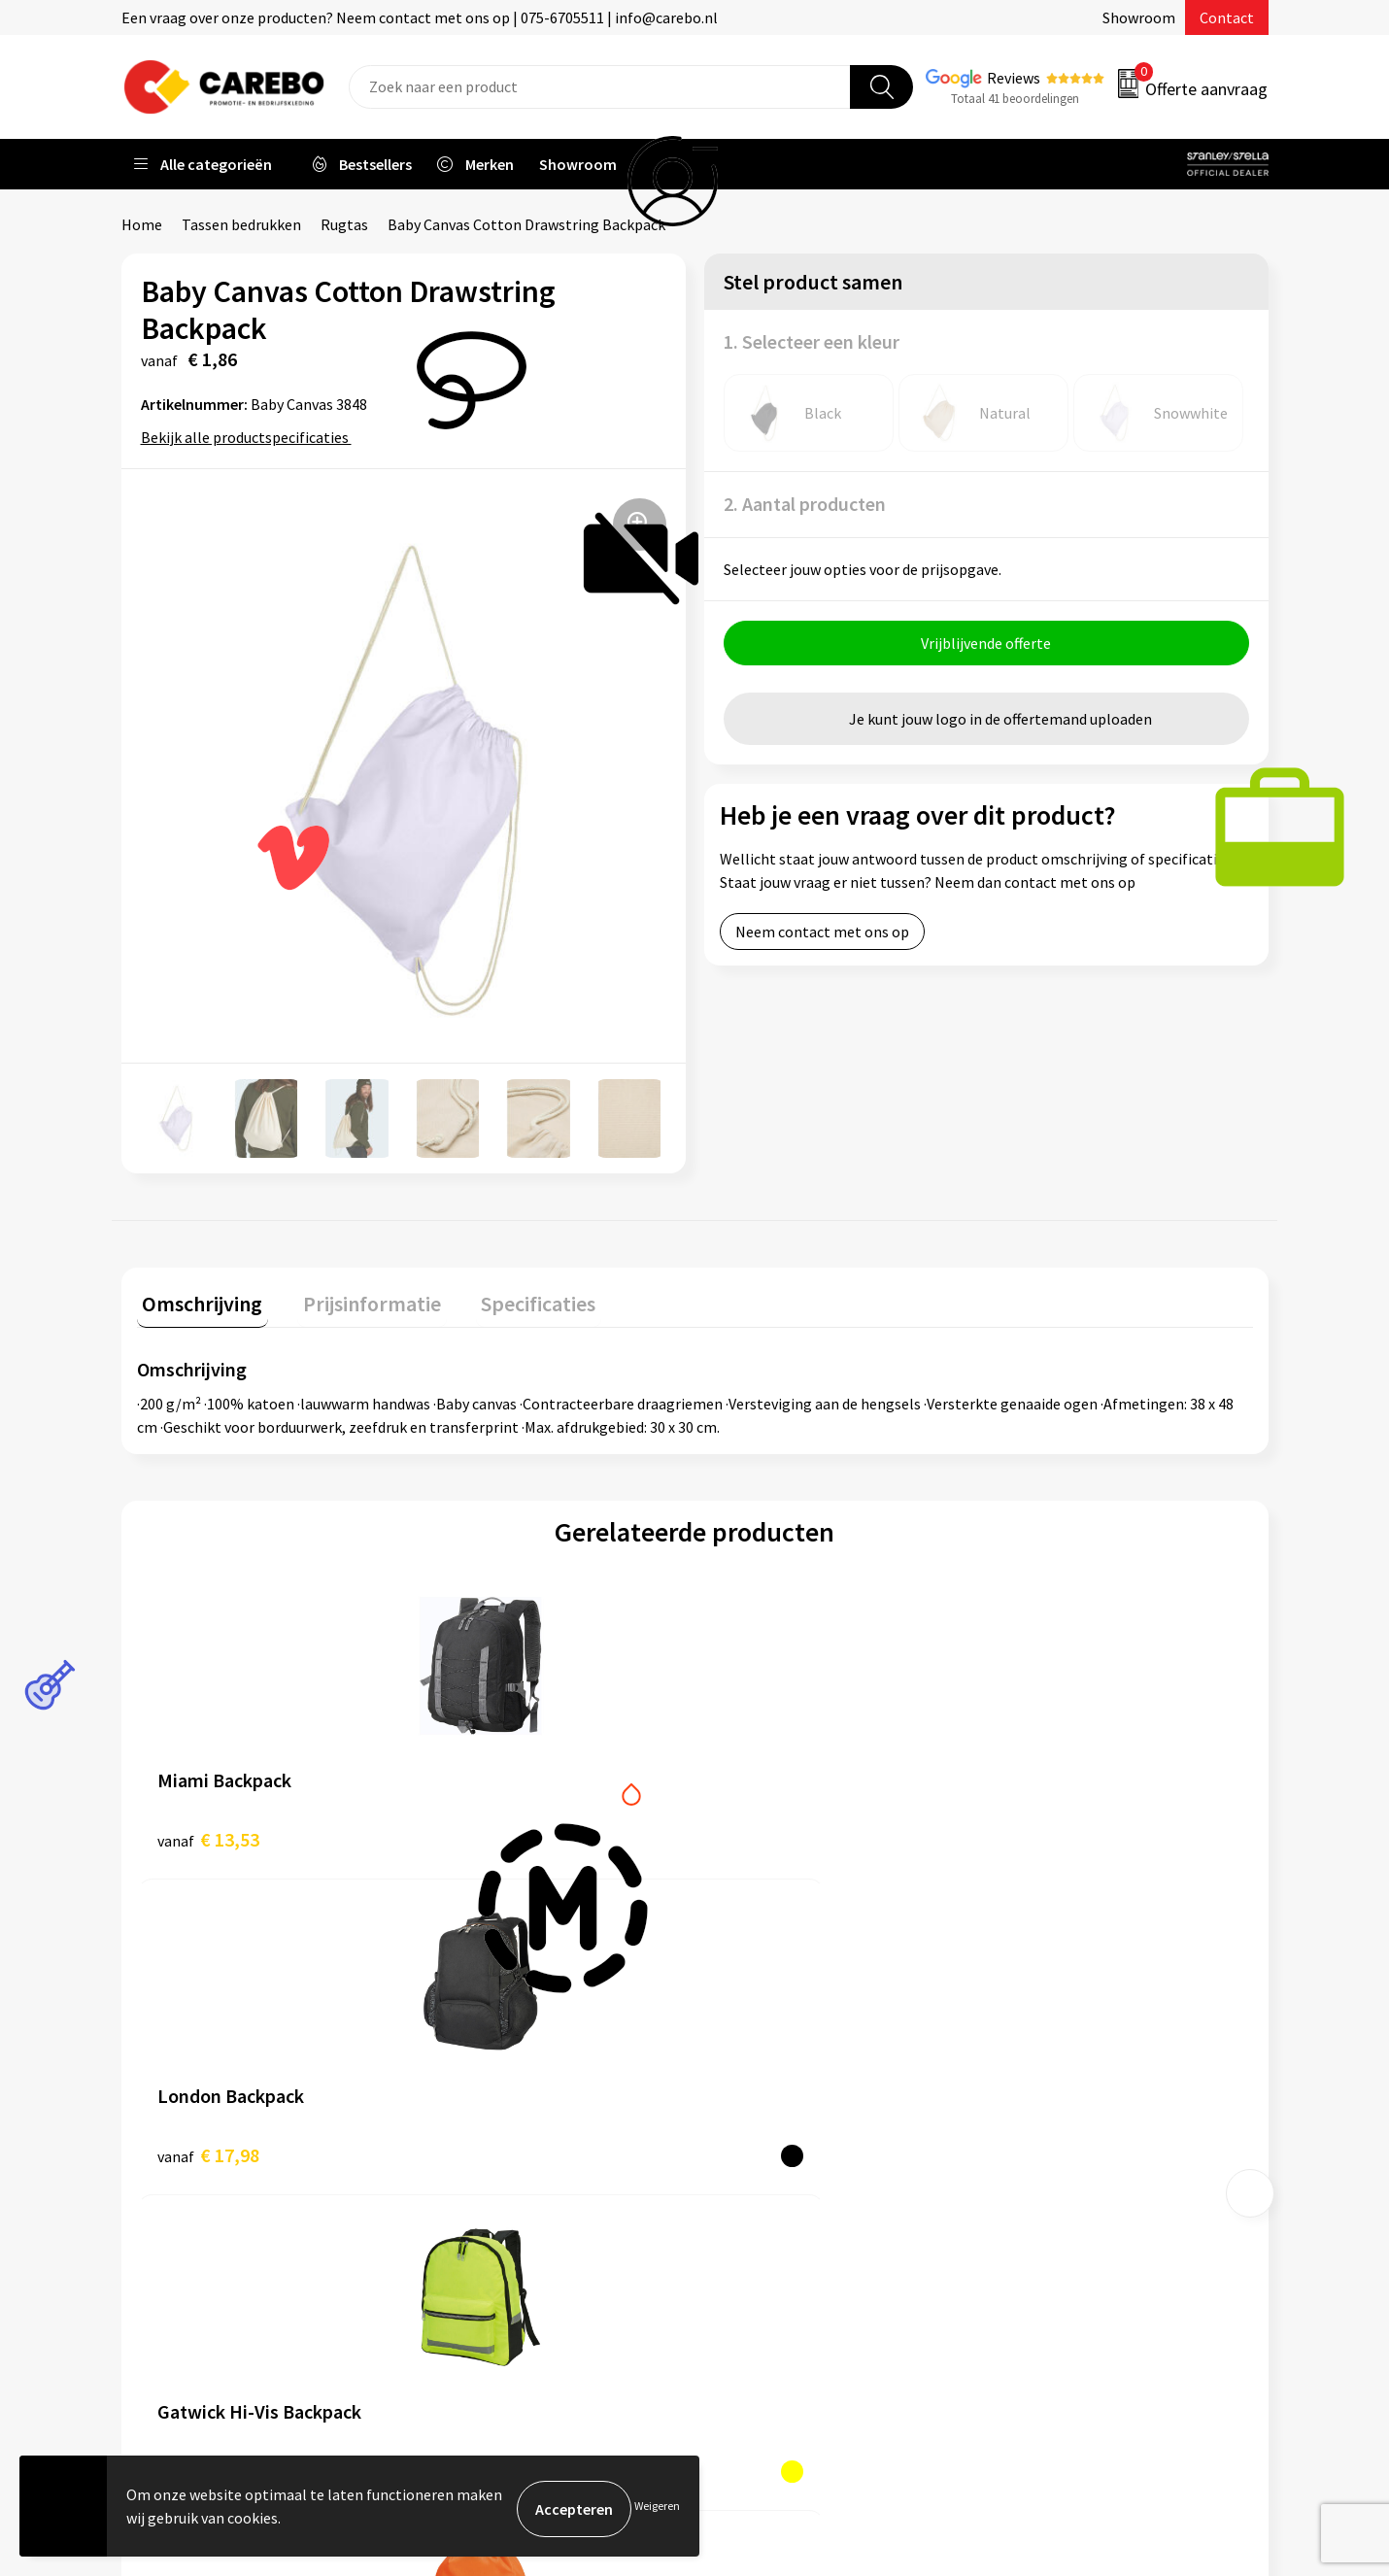 The width and height of the screenshot is (1389, 2576). What do you see at coordinates (631, 1794) in the screenshot?
I see `adjust humidity or water settings` at bounding box center [631, 1794].